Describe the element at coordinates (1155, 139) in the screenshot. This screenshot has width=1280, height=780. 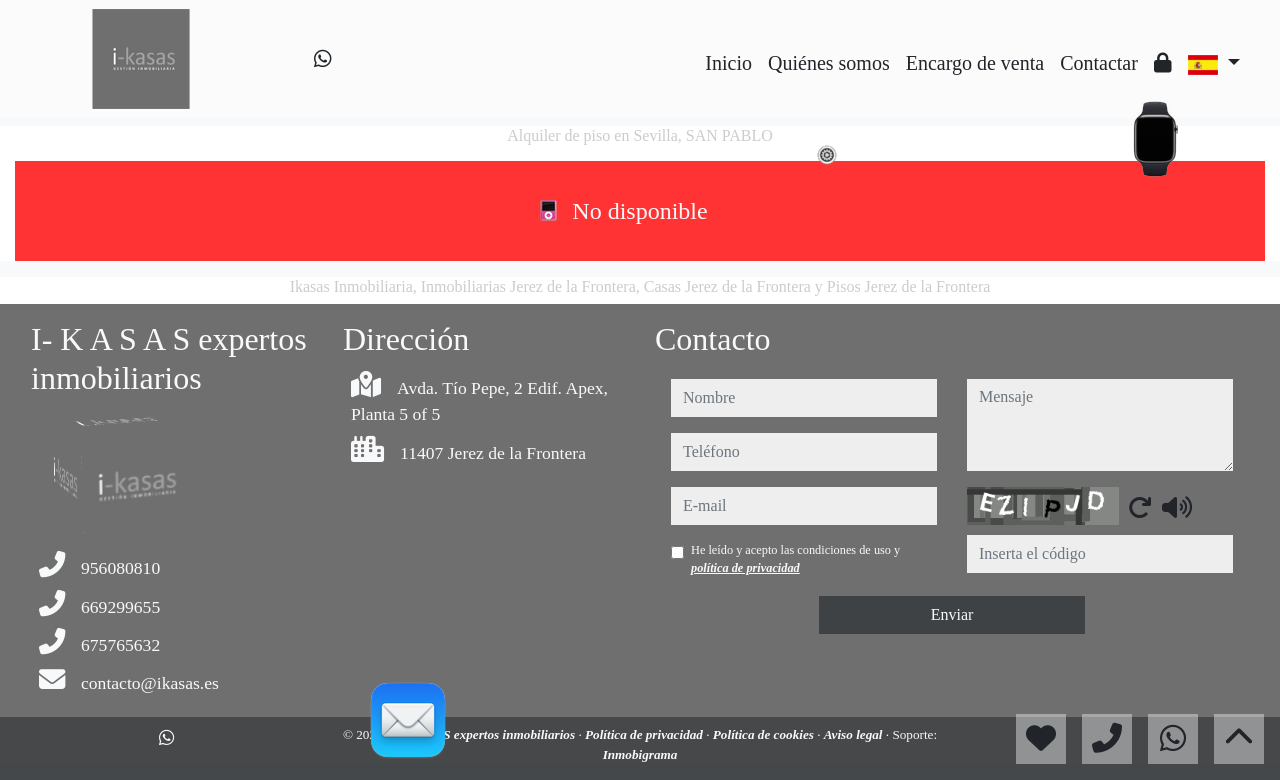
I see `apple watch series 8 device icon` at that location.